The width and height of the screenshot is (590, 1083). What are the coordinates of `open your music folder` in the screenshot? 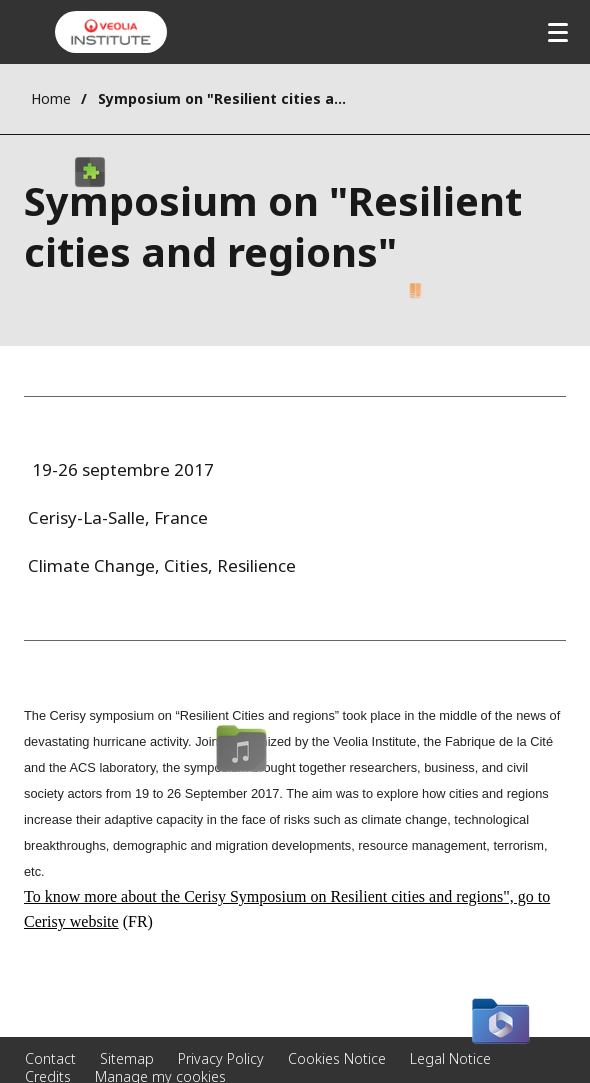 It's located at (241, 748).